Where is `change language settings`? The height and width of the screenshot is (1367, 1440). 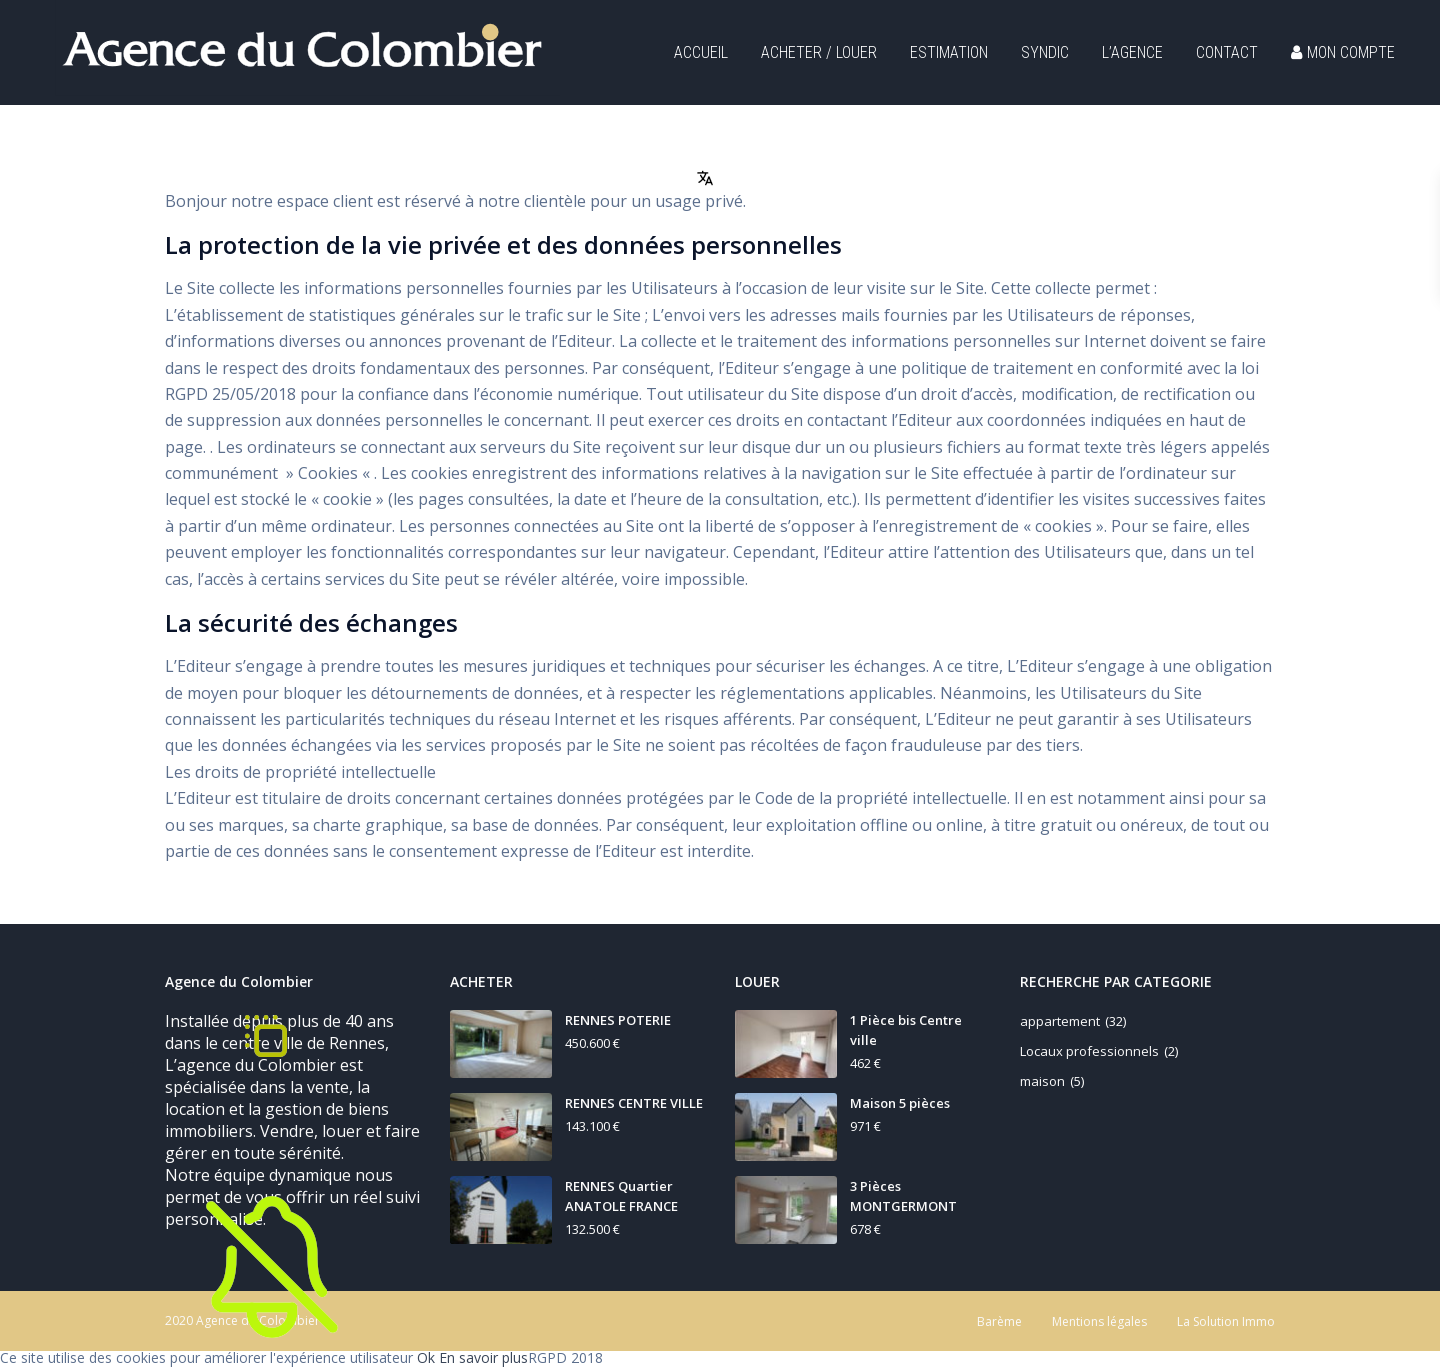 change language settings is located at coordinates (705, 178).